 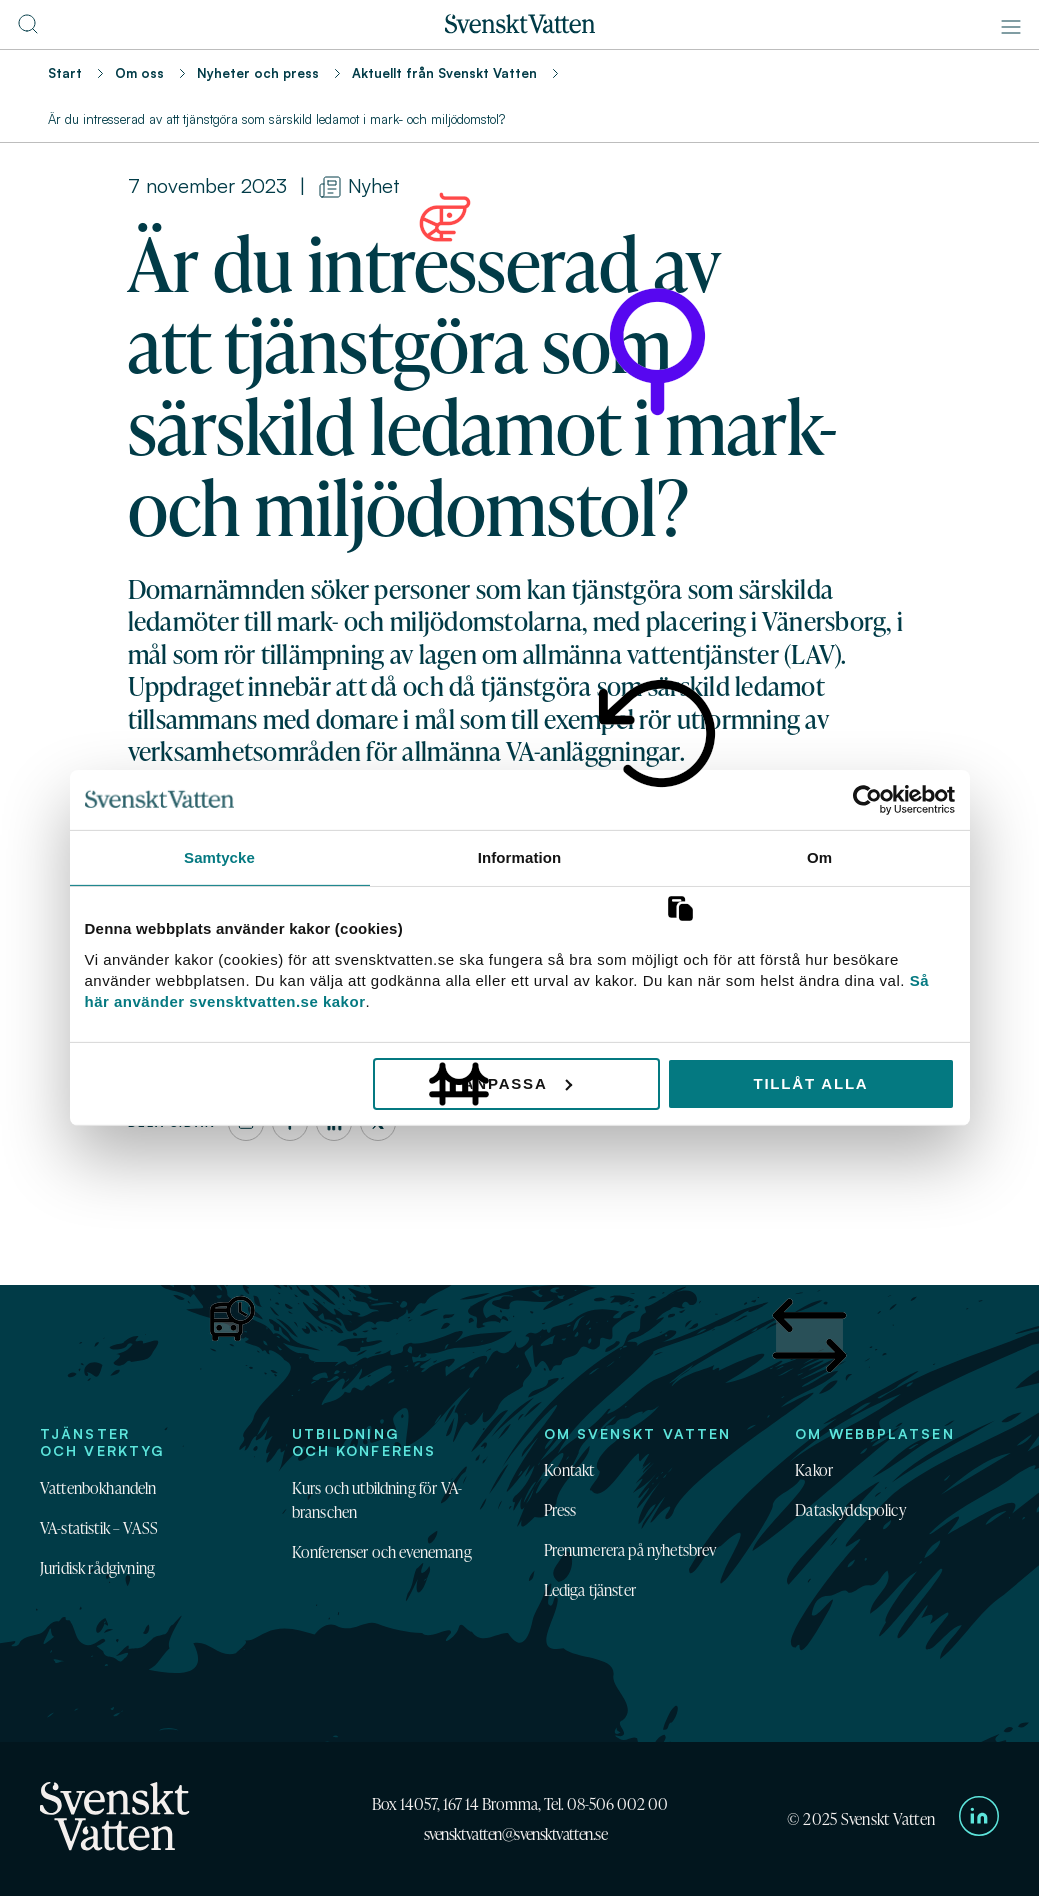 I want to click on view bus or transit departure times, so click(x=232, y=1318).